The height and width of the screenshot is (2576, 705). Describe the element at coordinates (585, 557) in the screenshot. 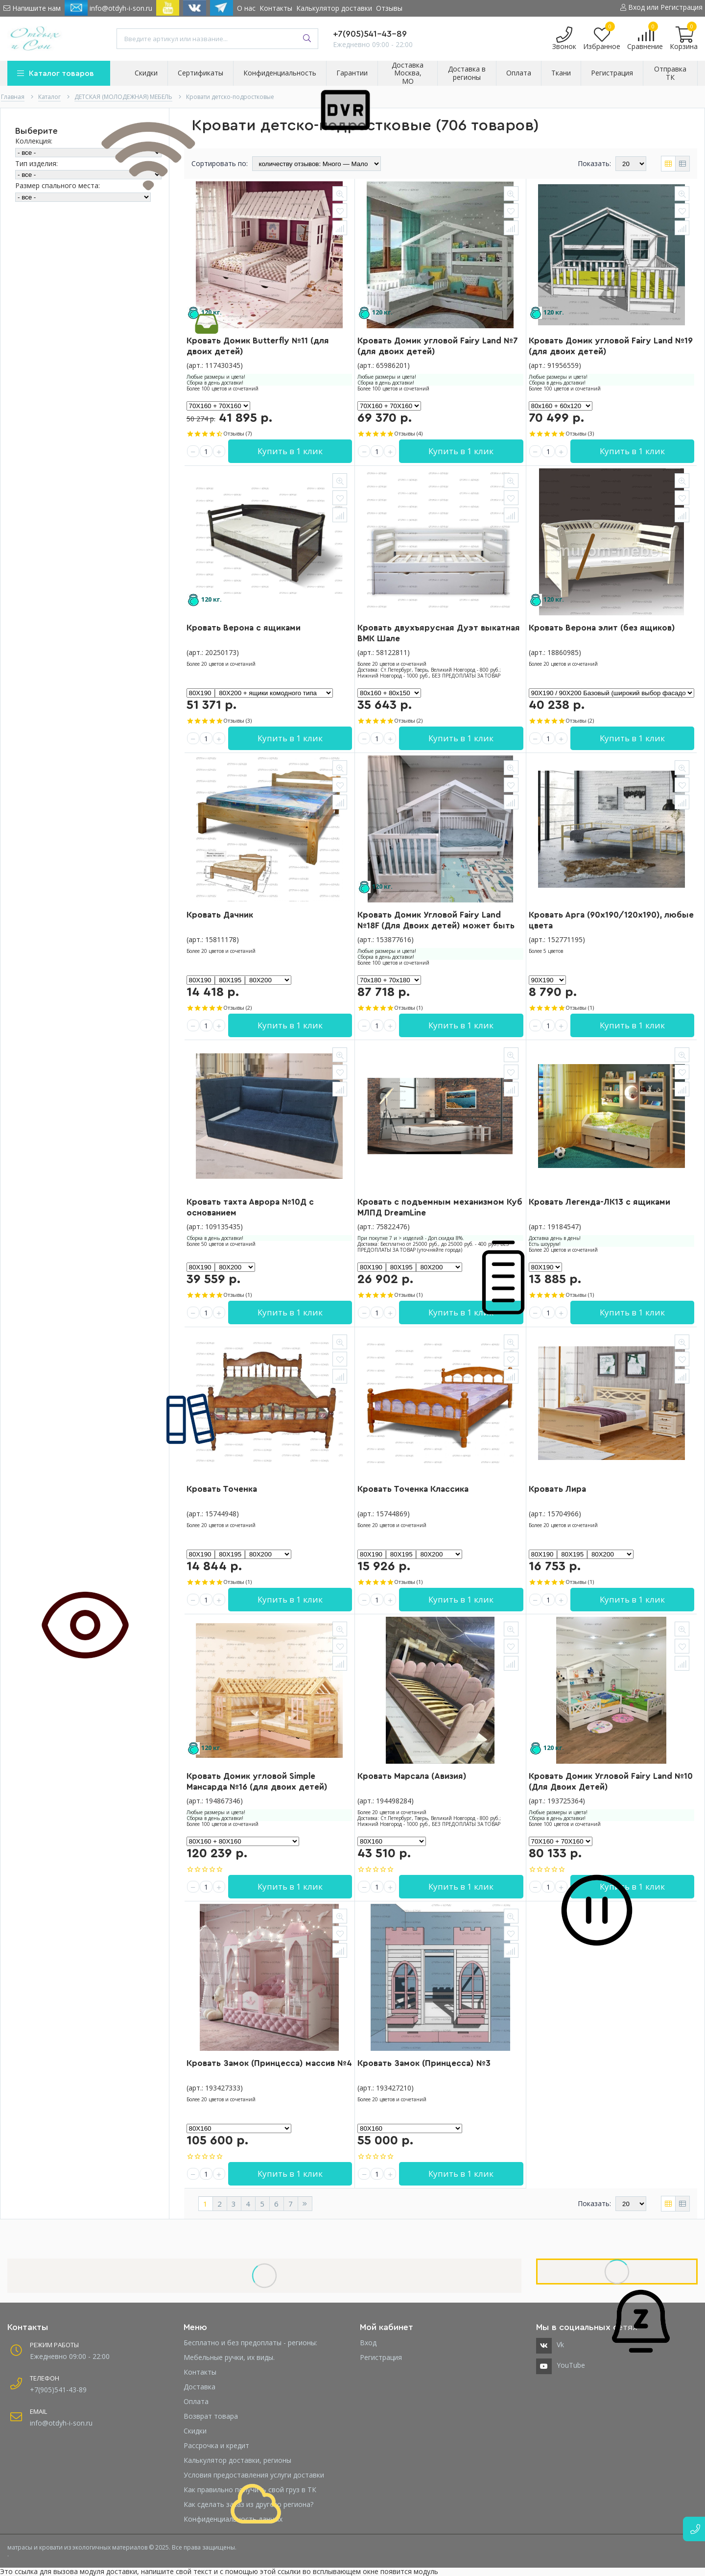

I see `indicates a disabled or unavailable feature` at that location.